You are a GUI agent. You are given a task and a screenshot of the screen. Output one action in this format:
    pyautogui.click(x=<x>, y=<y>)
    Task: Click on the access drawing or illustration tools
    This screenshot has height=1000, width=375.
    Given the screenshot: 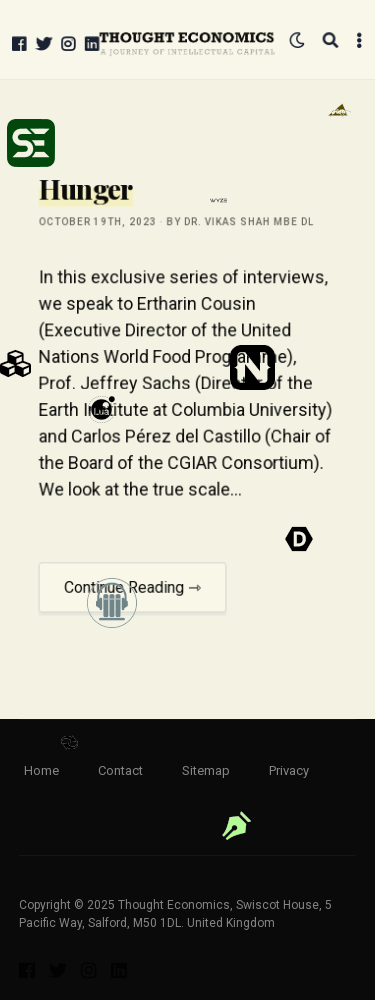 What is the action you would take?
    pyautogui.click(x=235, y=825)
    